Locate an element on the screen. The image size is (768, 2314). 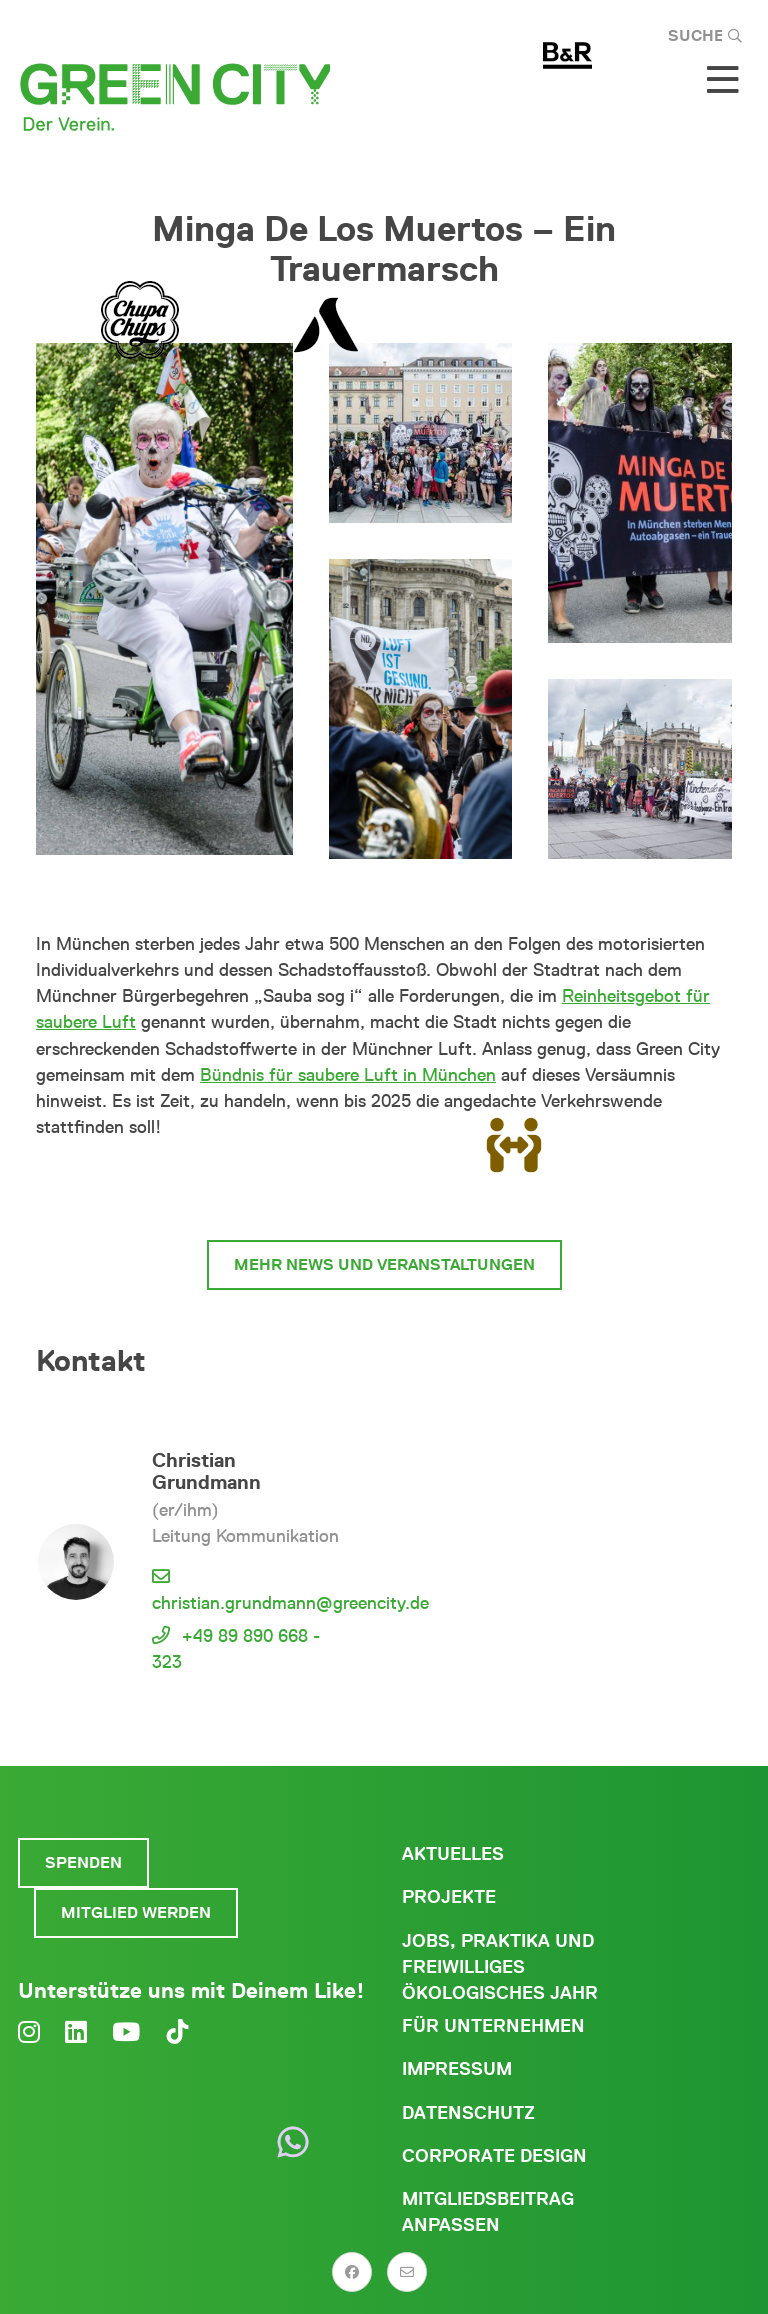
open WhatsApp messaging app is located at coordinates (293, 2142).